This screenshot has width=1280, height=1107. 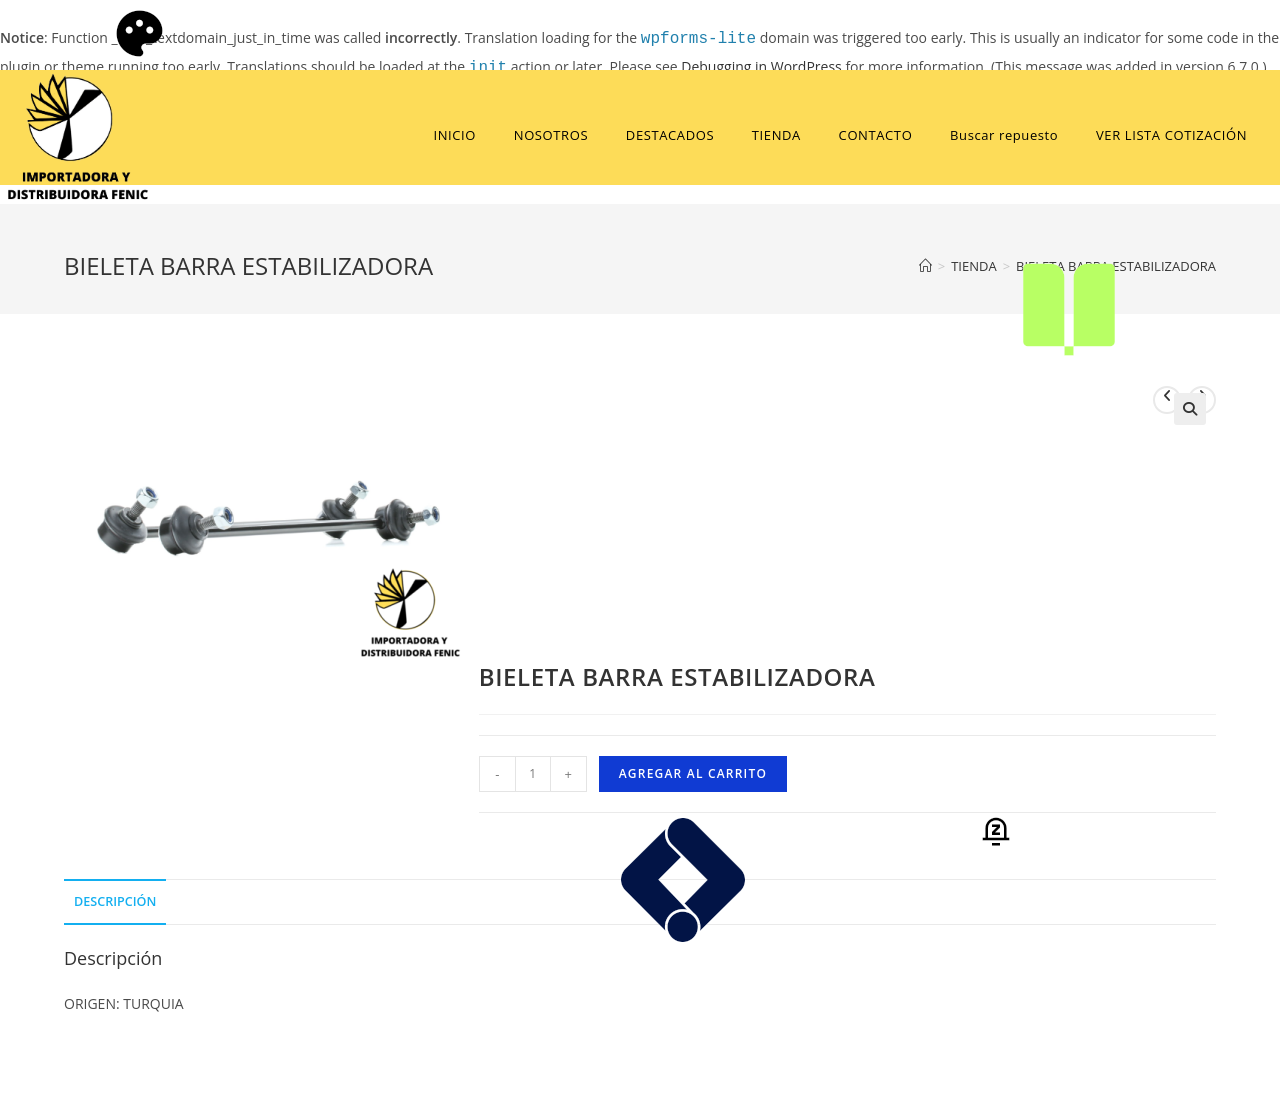 I want to click on access color or theme customization options, so click(x=139, y=33).